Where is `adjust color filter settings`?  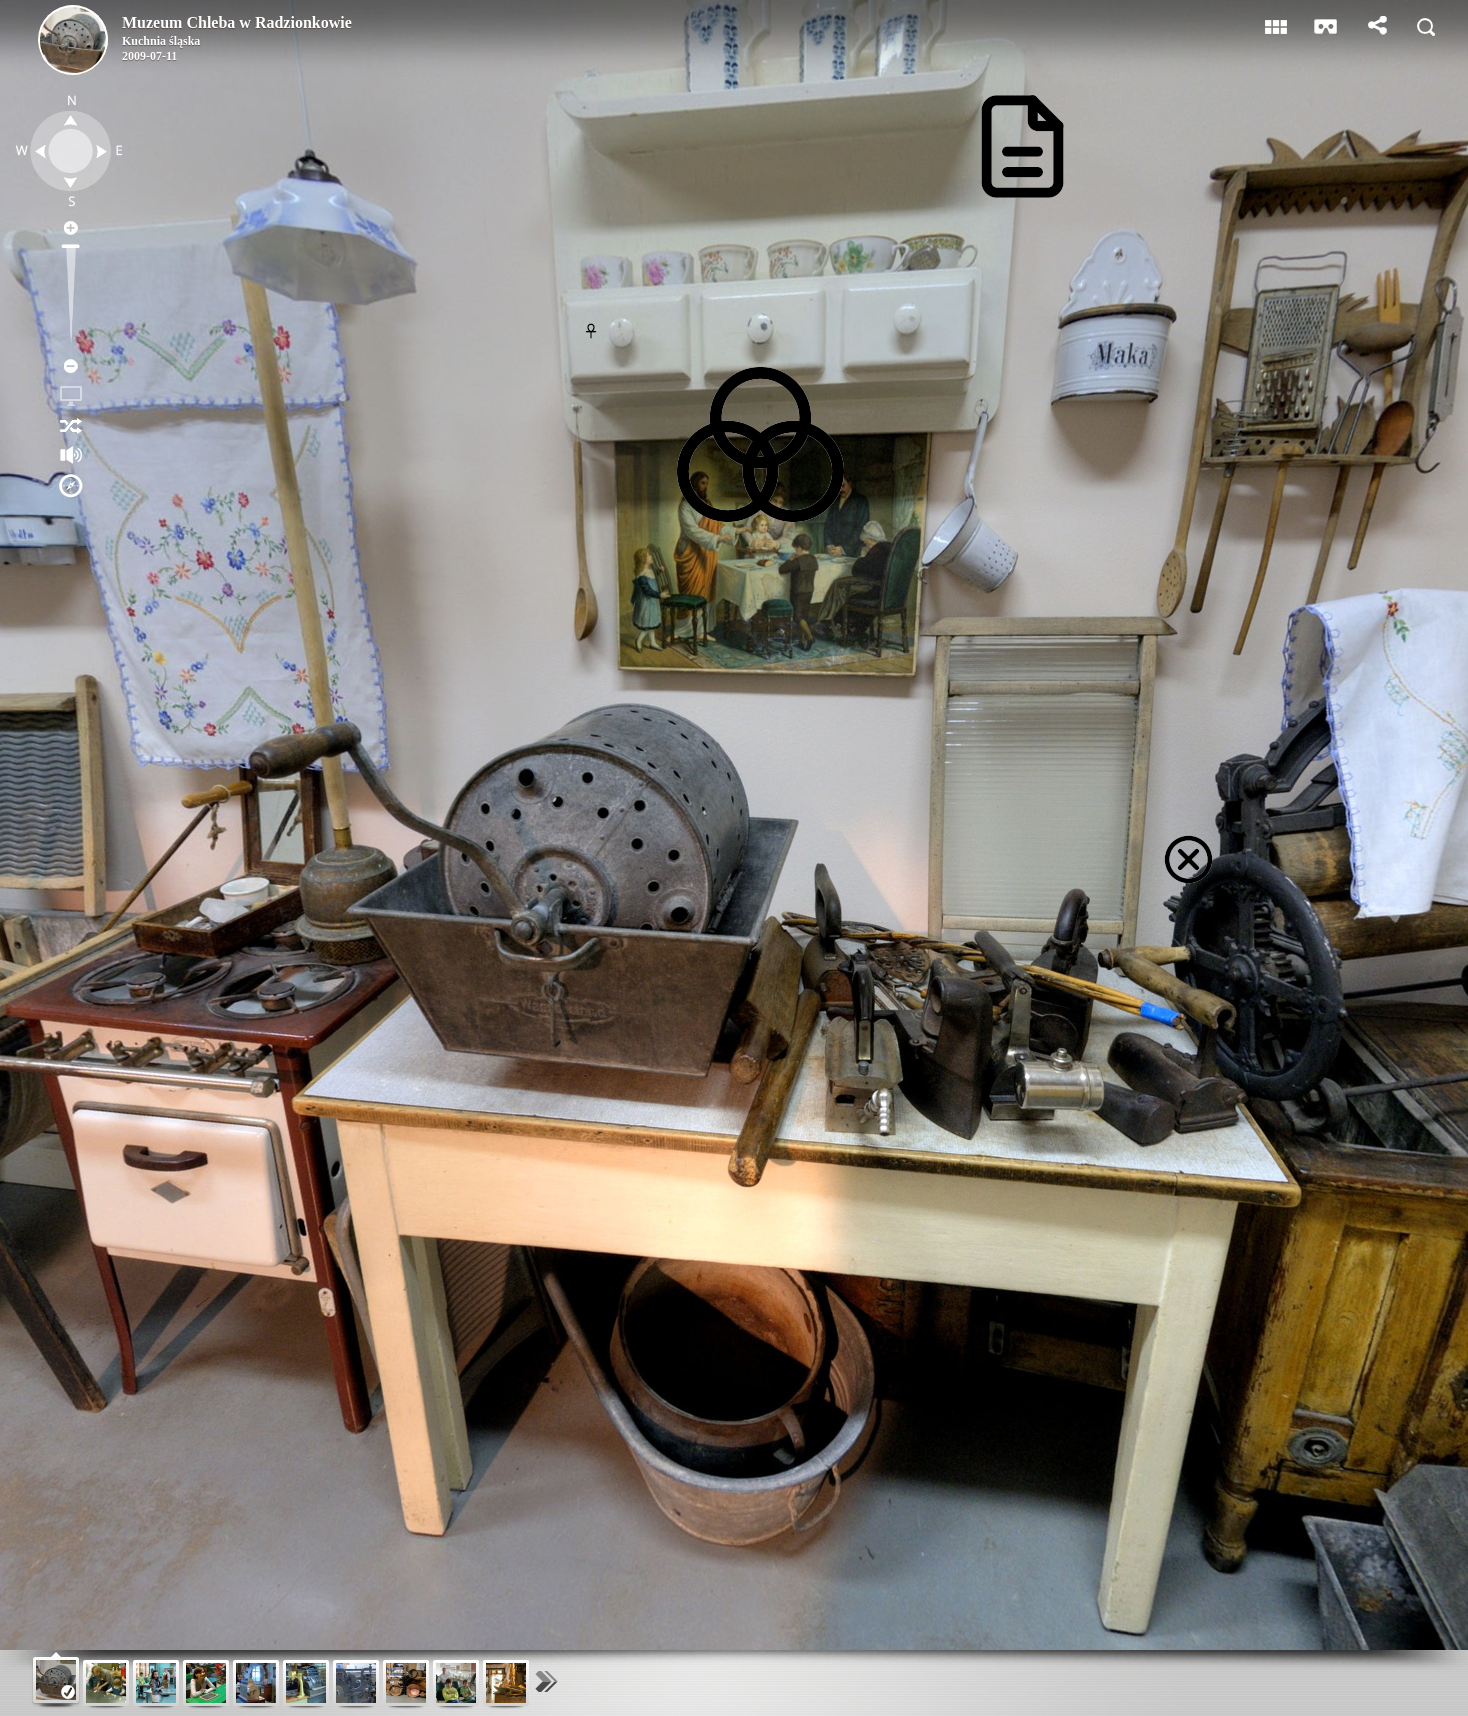 adjust color filter settings is located at coordinates (760, 444).